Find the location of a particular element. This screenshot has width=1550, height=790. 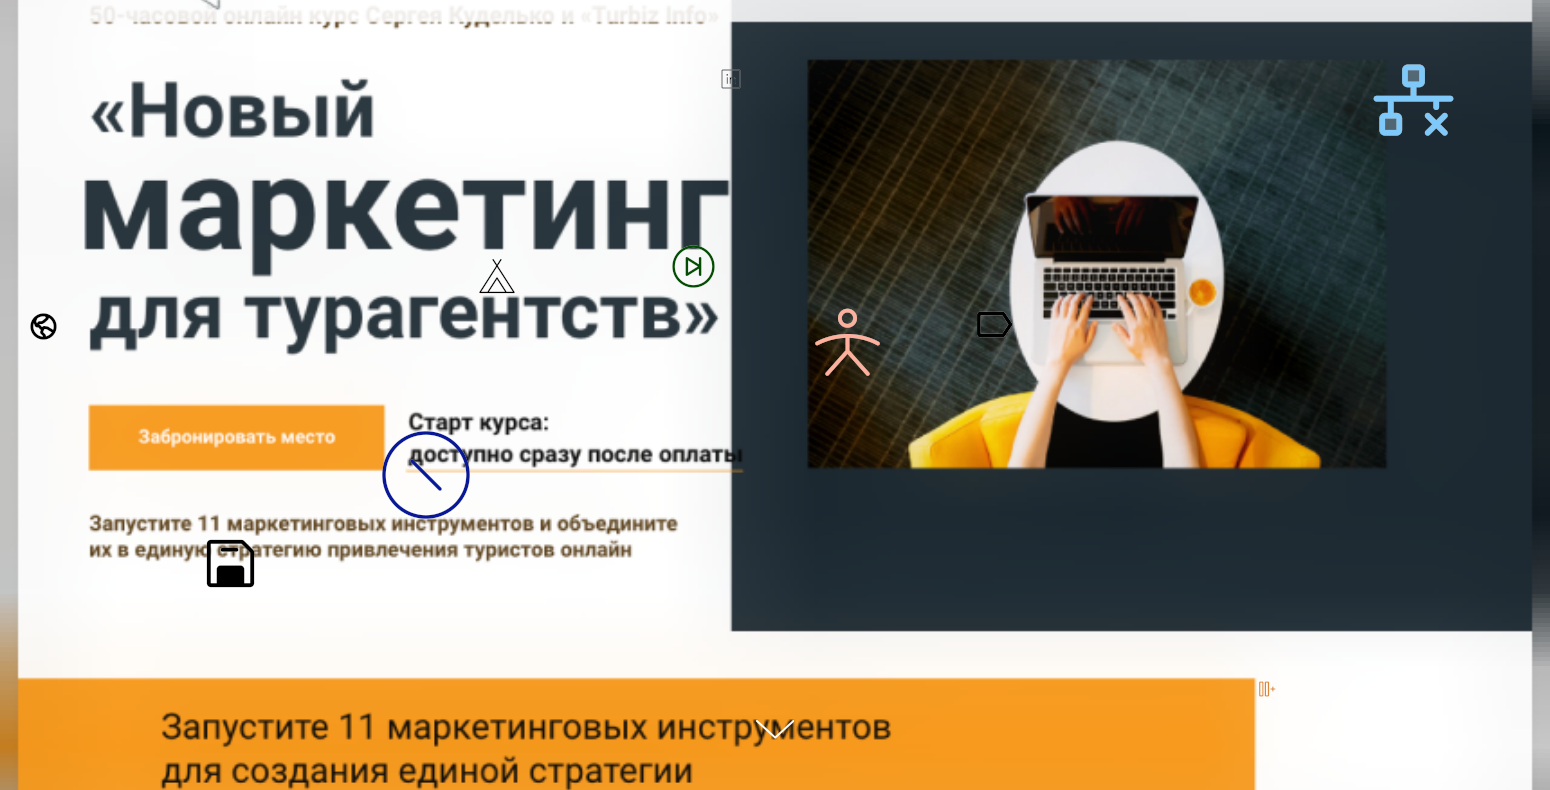

indicates a prohibited or restricted action is located at coordinates (426, 475).